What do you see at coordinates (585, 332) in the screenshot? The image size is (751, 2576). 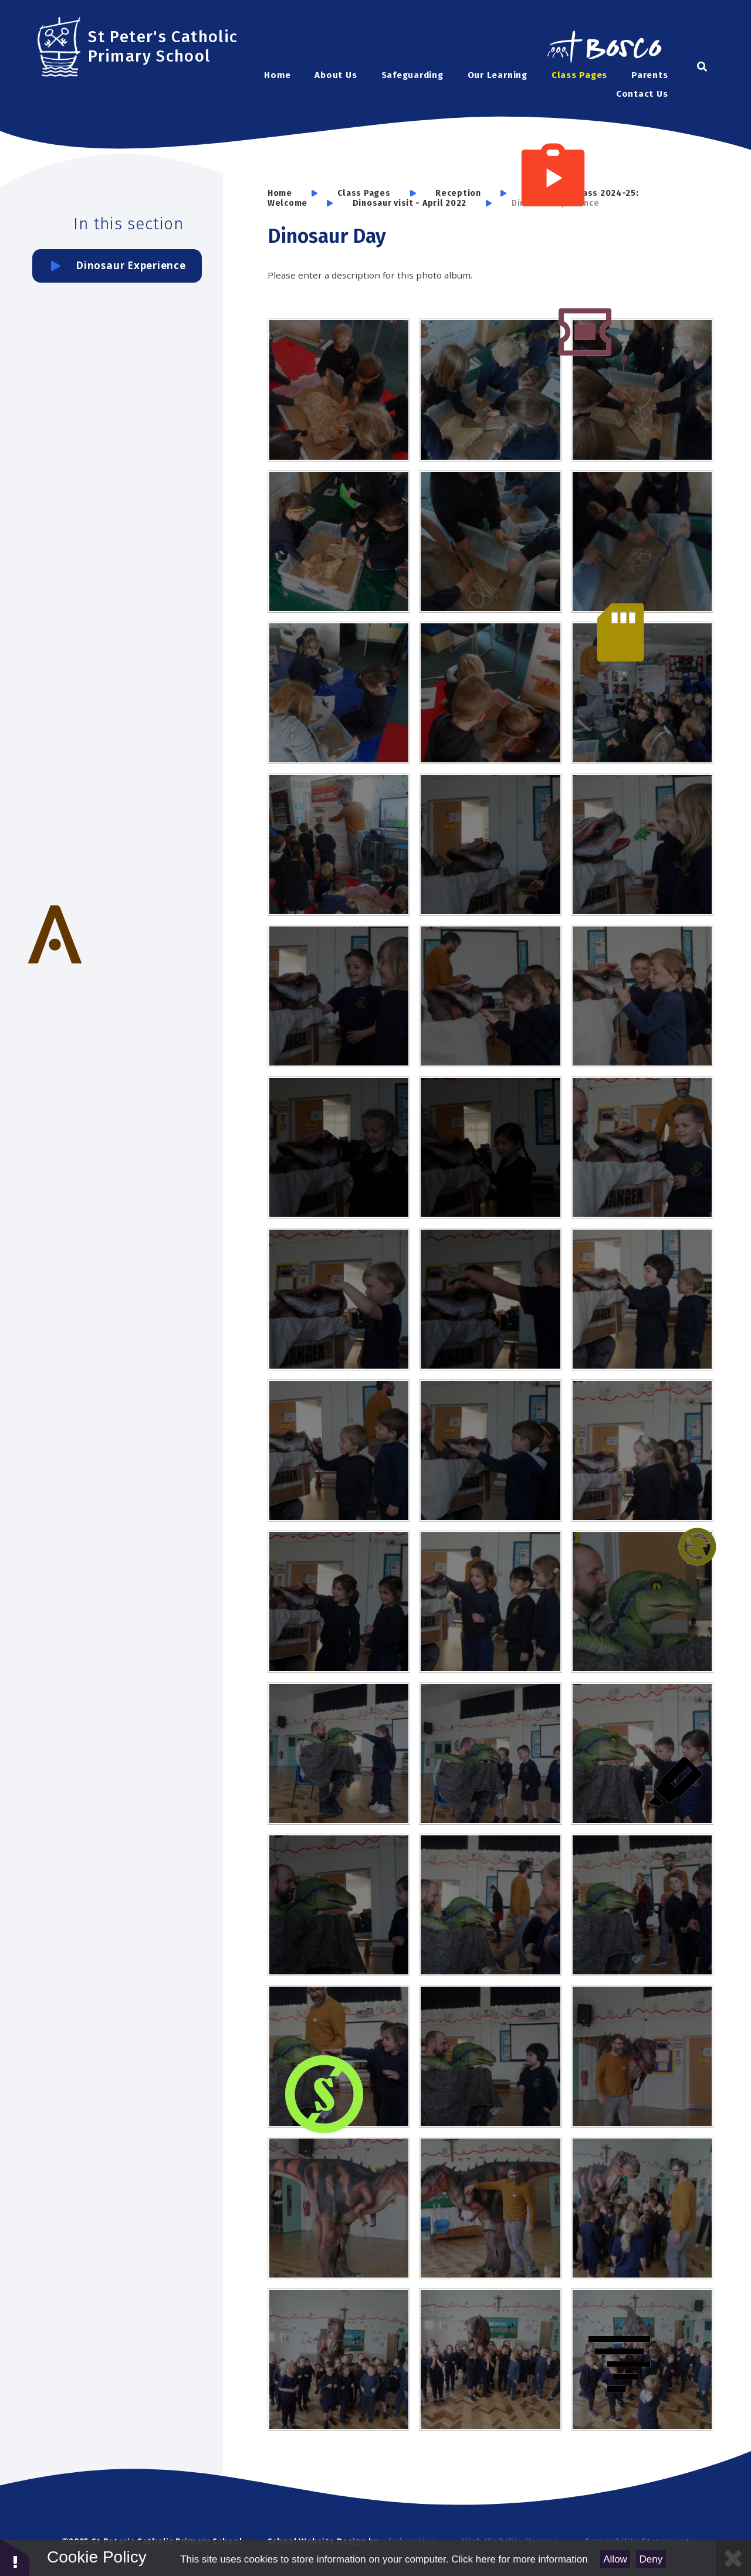 I see `view your tickets or passes` at bounding box center [585, 332].